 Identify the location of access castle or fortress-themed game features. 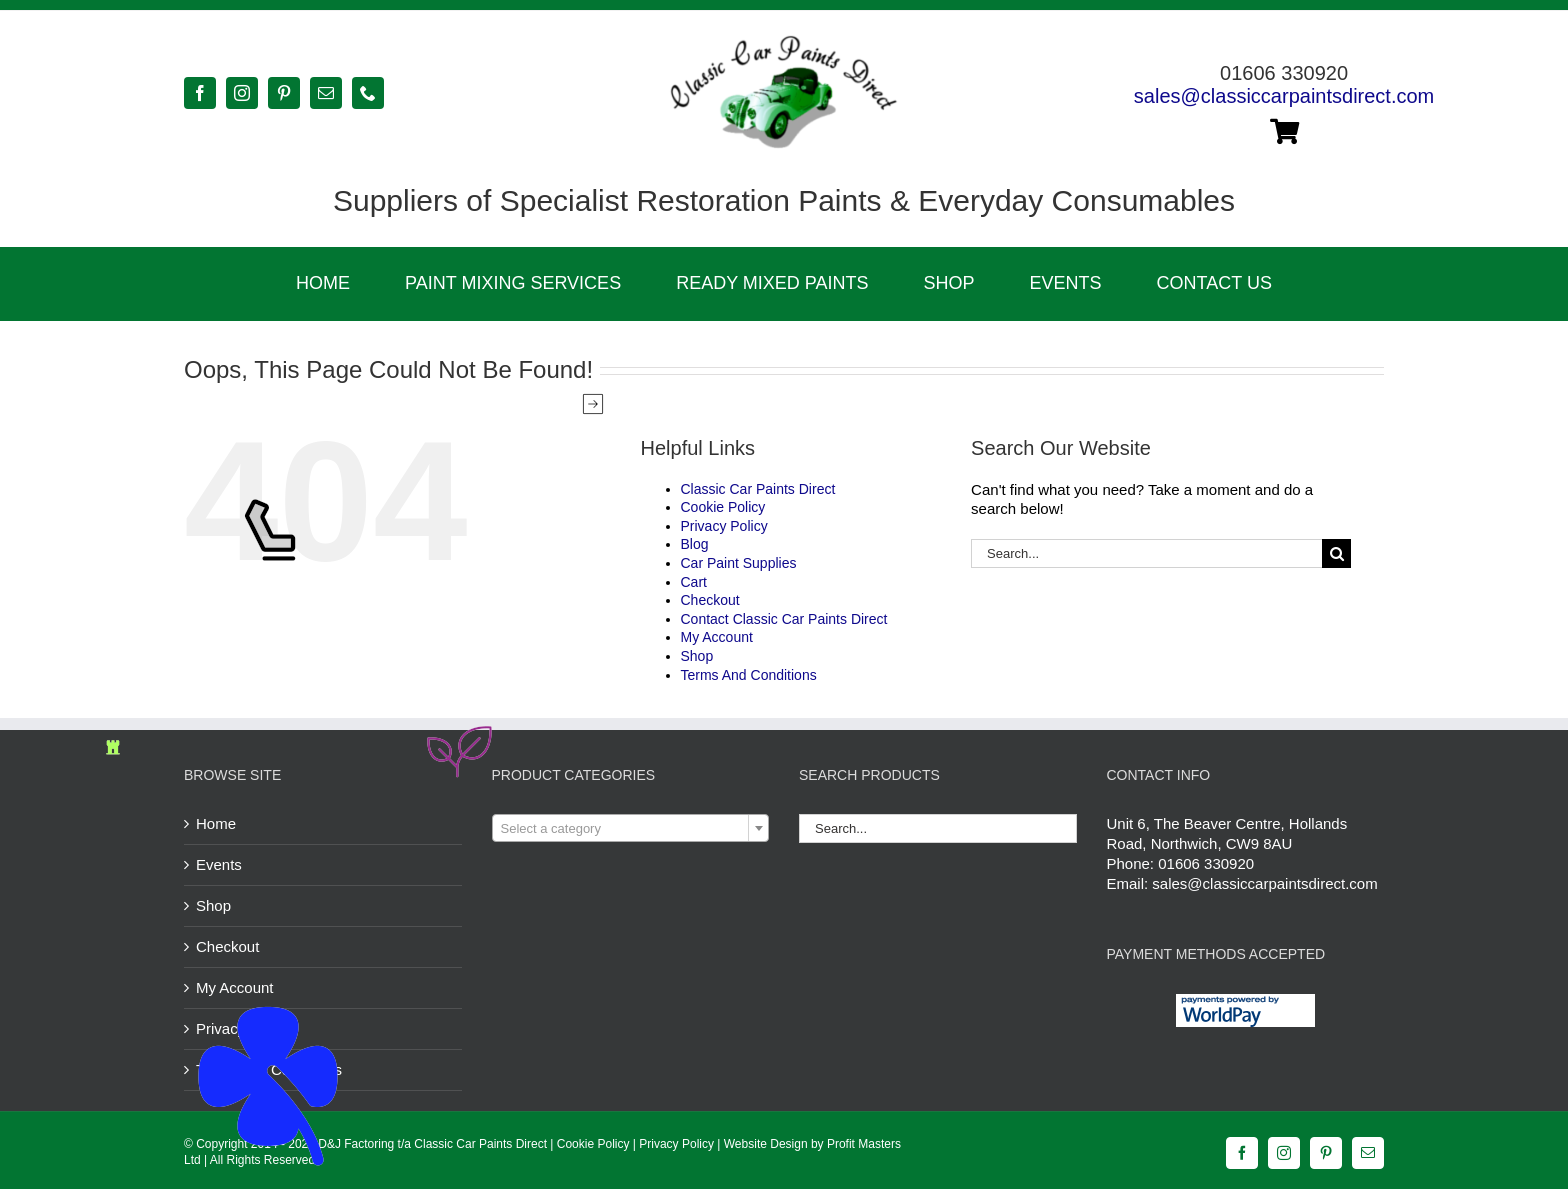
(113, 747).